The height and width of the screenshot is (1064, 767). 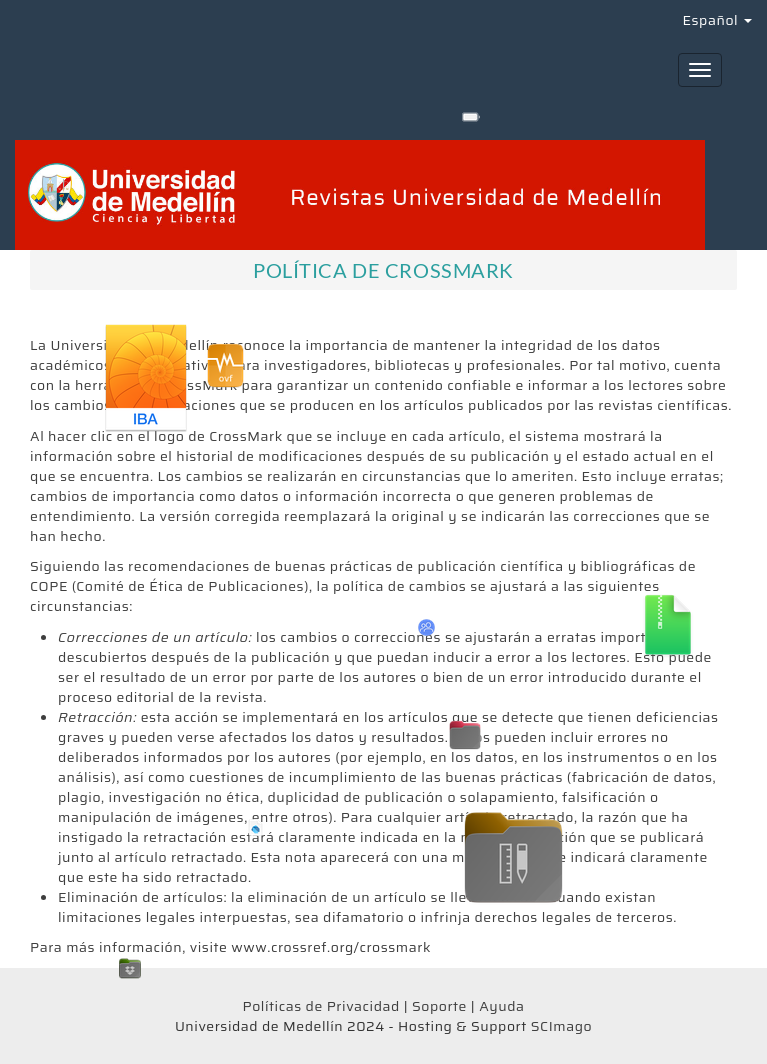 I want to click on open folder to view contents, so click(x=465, y=735).